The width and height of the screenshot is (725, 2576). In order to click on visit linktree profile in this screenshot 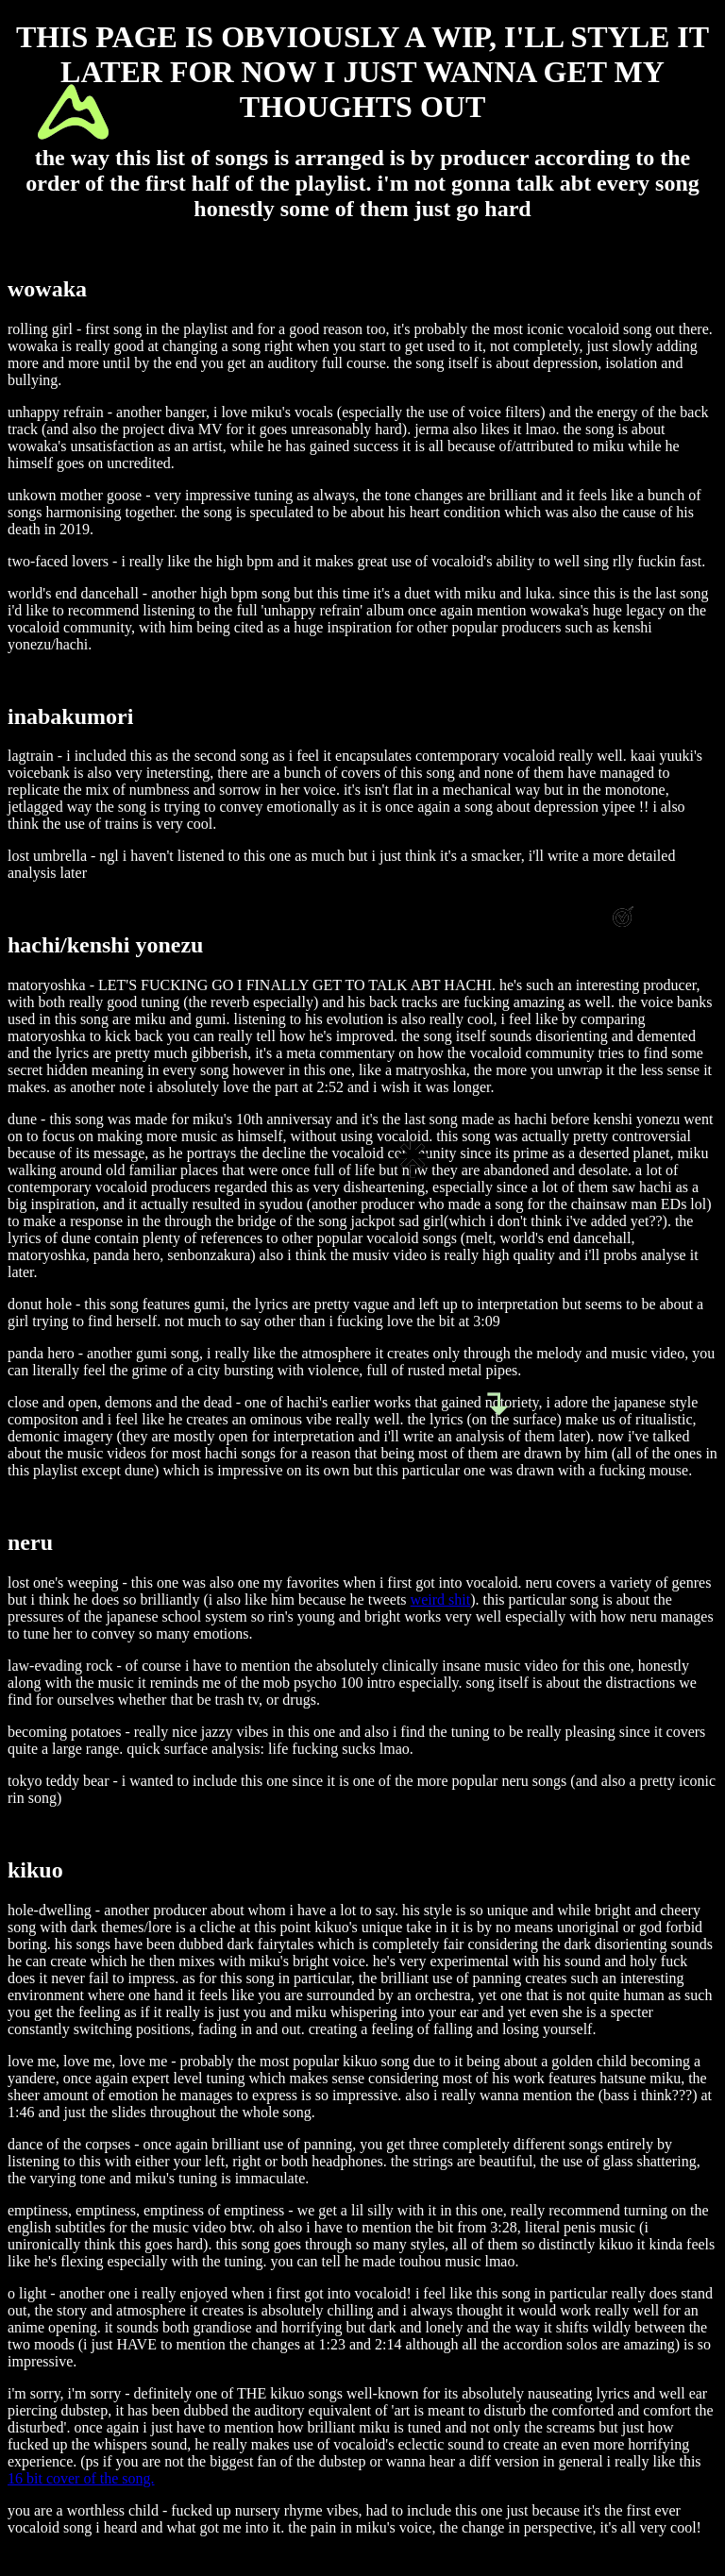, I will do `click(412, 1159)`.